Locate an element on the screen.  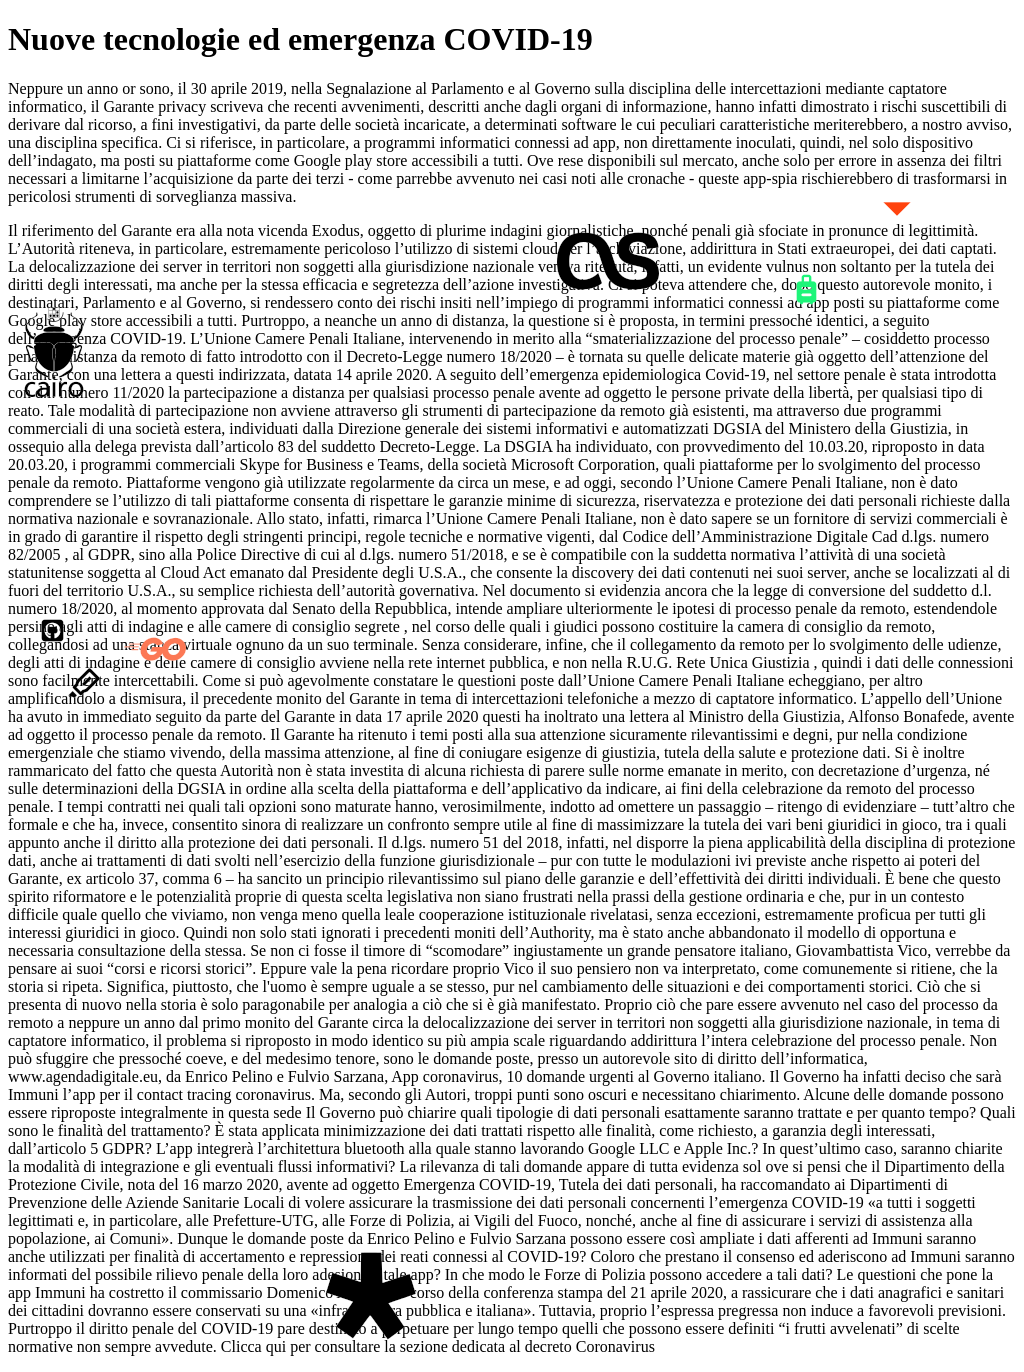
access travel or trip planning features is located at coordinates (806, 289).